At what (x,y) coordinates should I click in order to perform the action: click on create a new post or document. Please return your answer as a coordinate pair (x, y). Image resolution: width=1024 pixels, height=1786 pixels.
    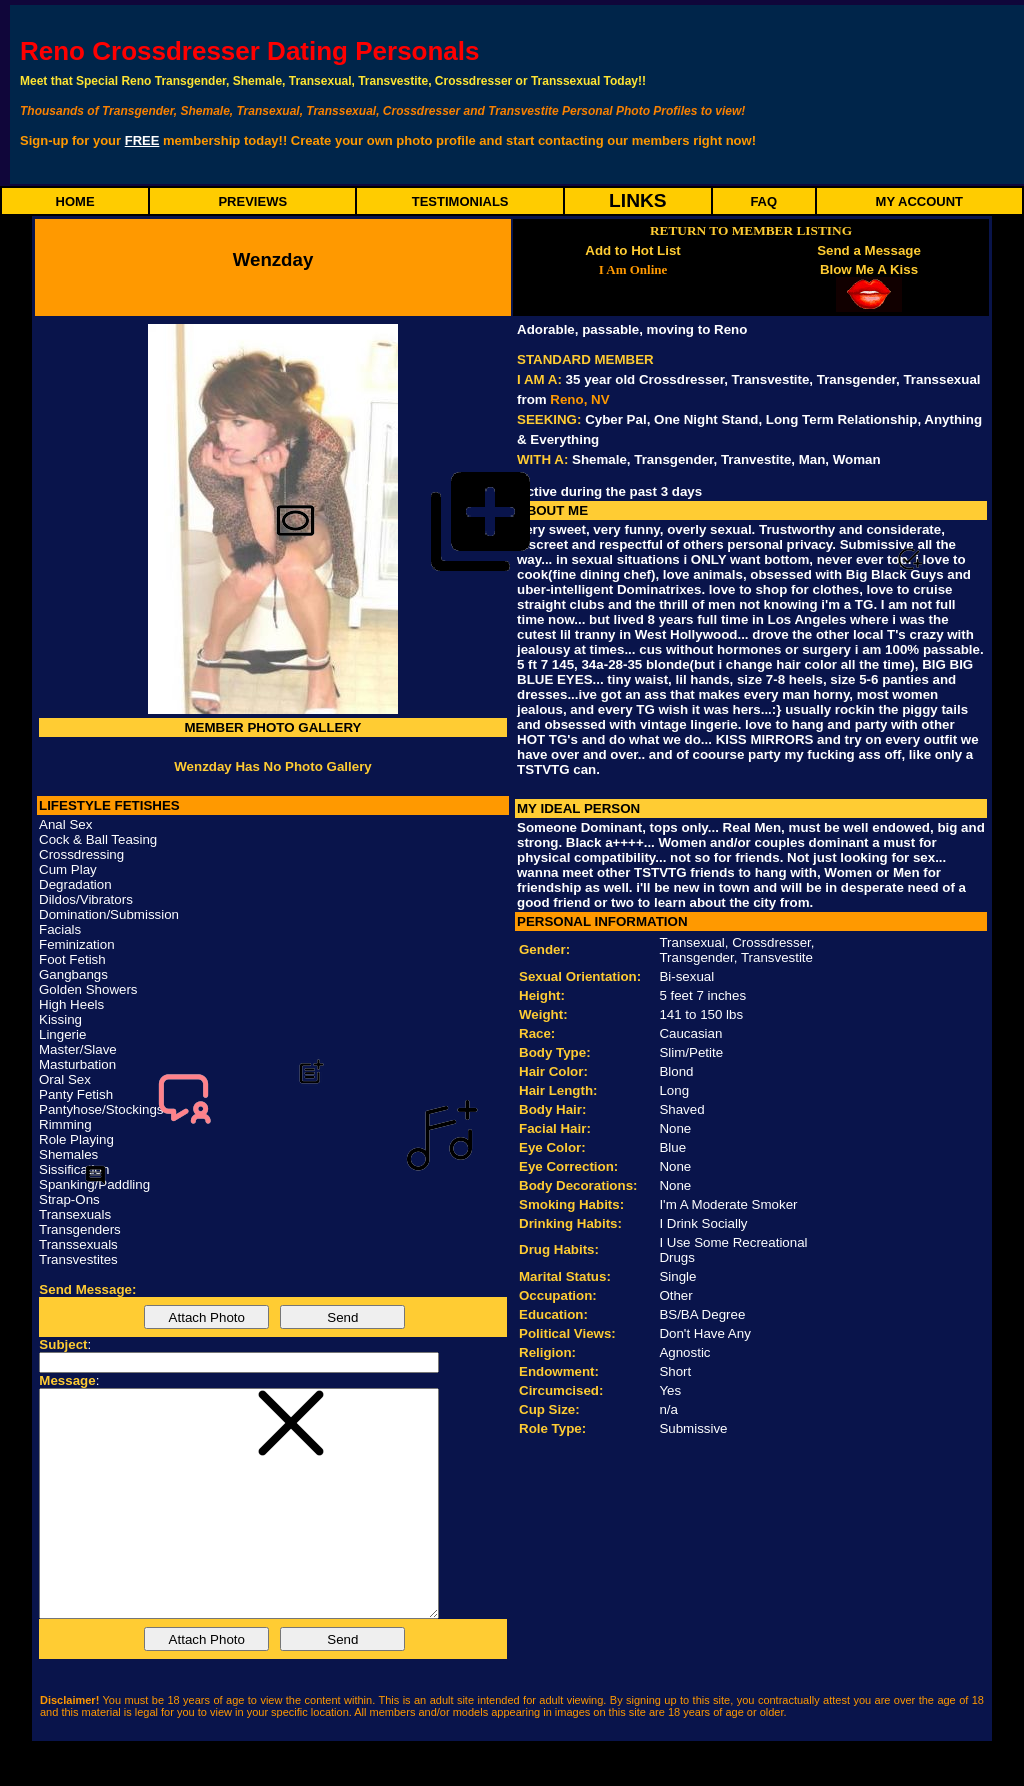
    Looking at the image, I should click on (311, 1072).